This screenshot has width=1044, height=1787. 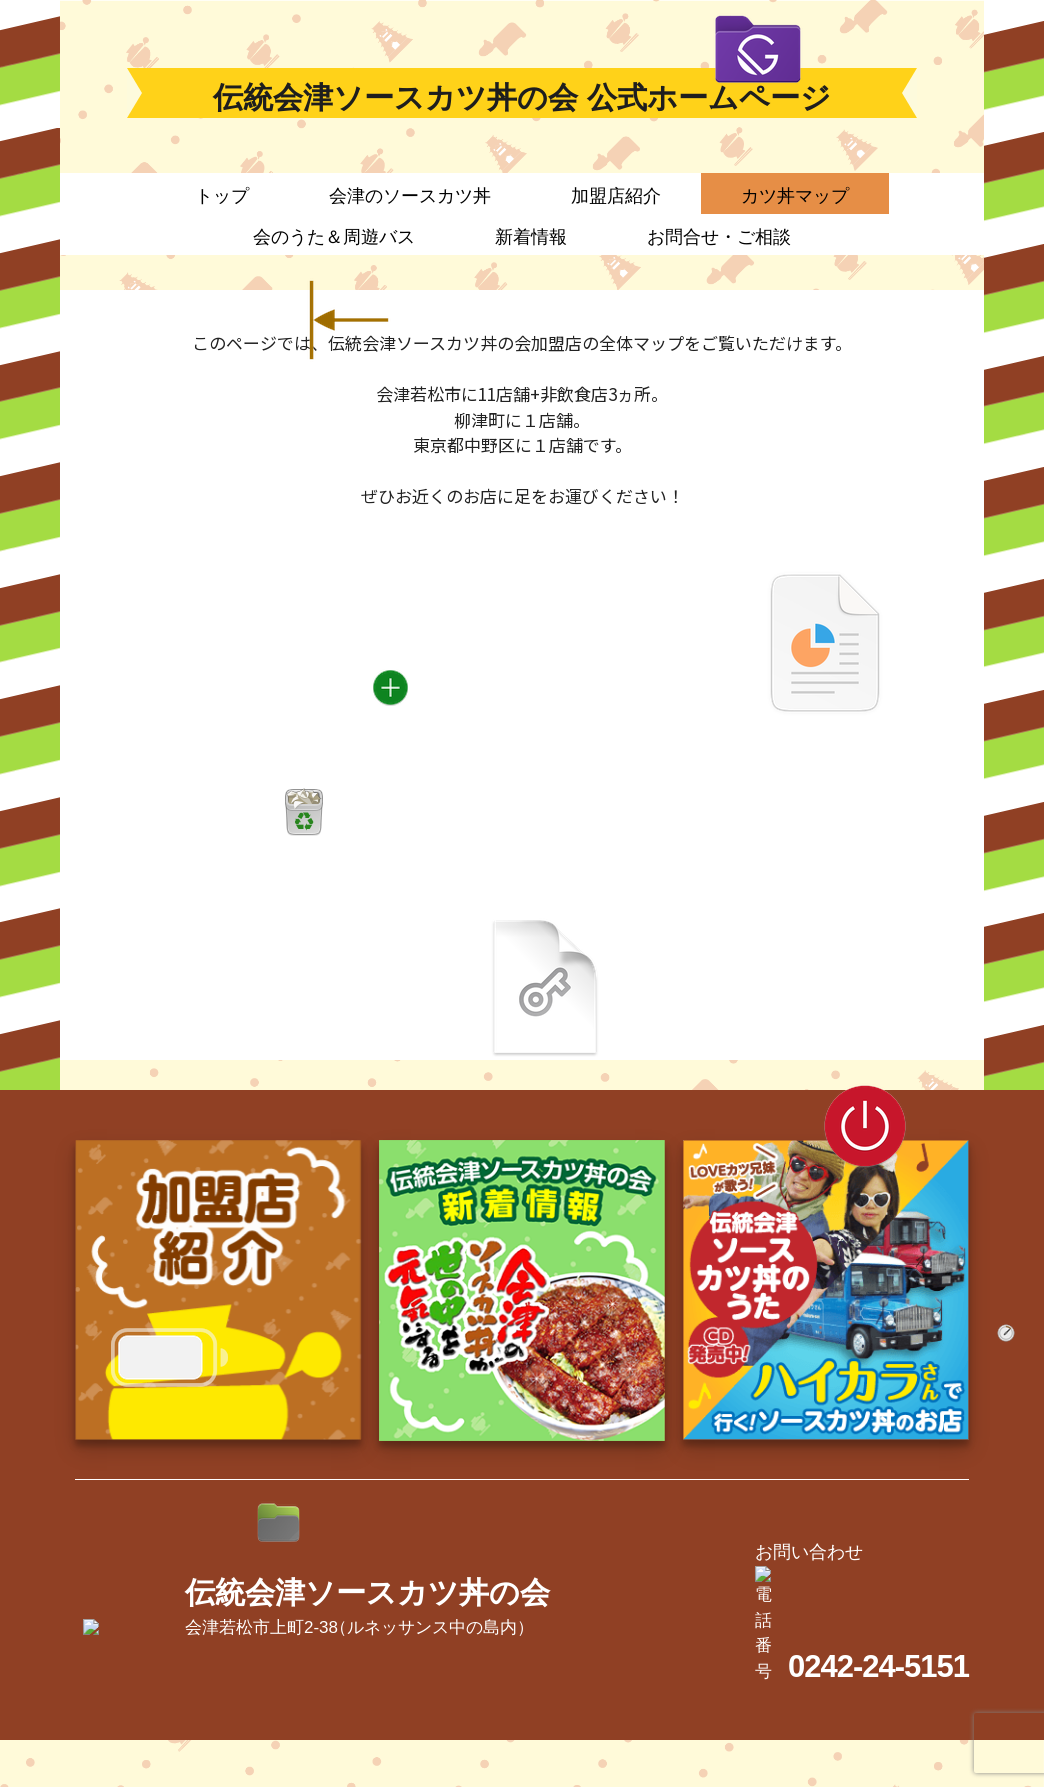 What do you see at coordinates (757, 51) in the screenshot?
I see `folder containing Gatsby project files` at bounding box center [757, 51].